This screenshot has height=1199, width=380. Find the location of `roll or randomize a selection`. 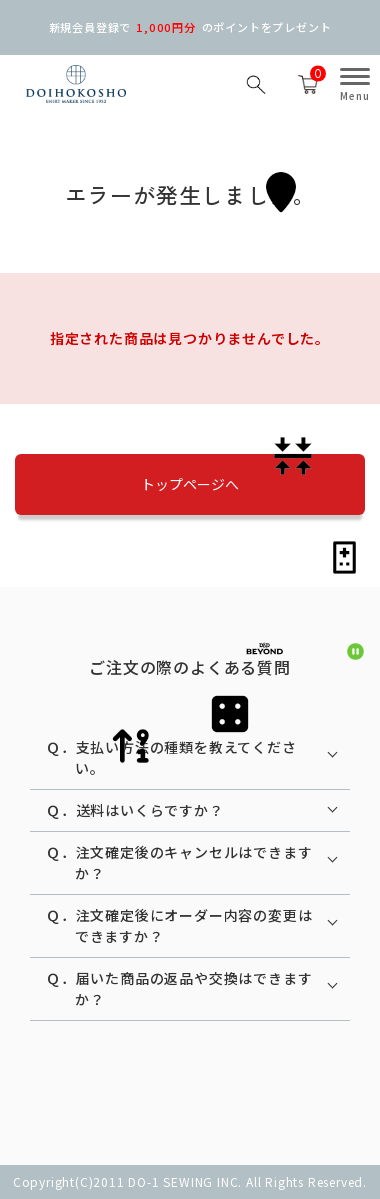

roll or randomize a selection is located at coordinates (230, 714).